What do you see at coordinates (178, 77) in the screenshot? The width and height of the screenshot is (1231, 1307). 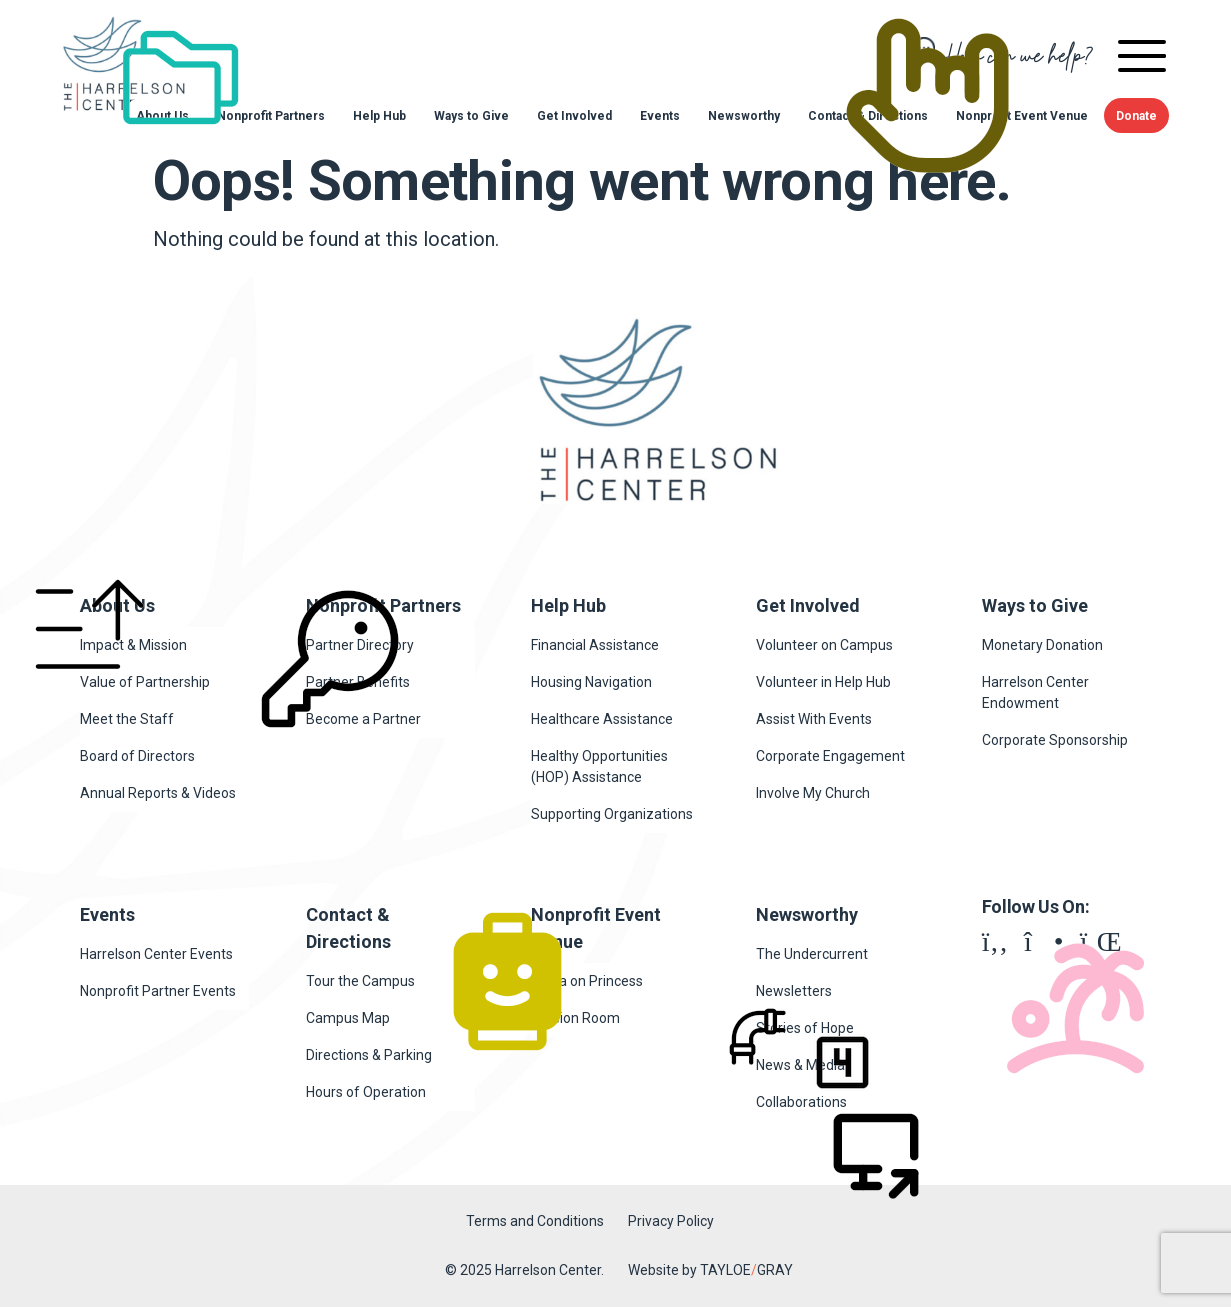 I see `browse all folders` at bounding box center [178, 77].